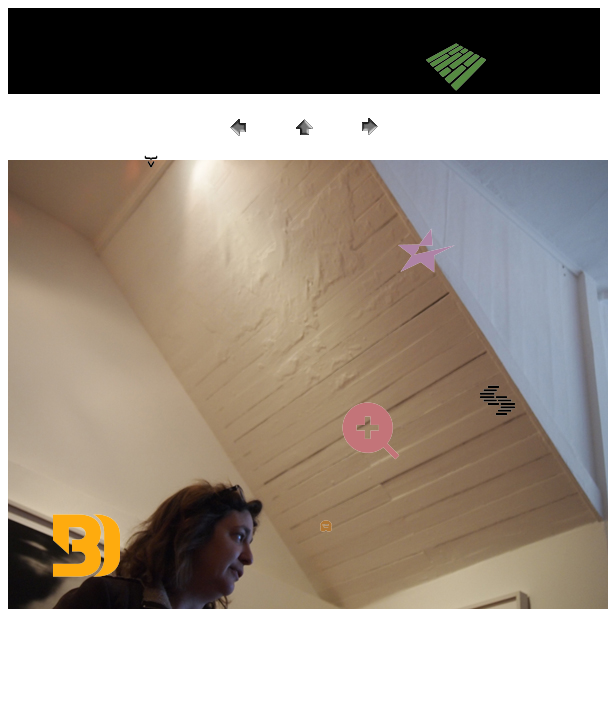  Describe the element at coordinates (151, 162) in the screenshot. I see `vaadin framework logo` at that location.